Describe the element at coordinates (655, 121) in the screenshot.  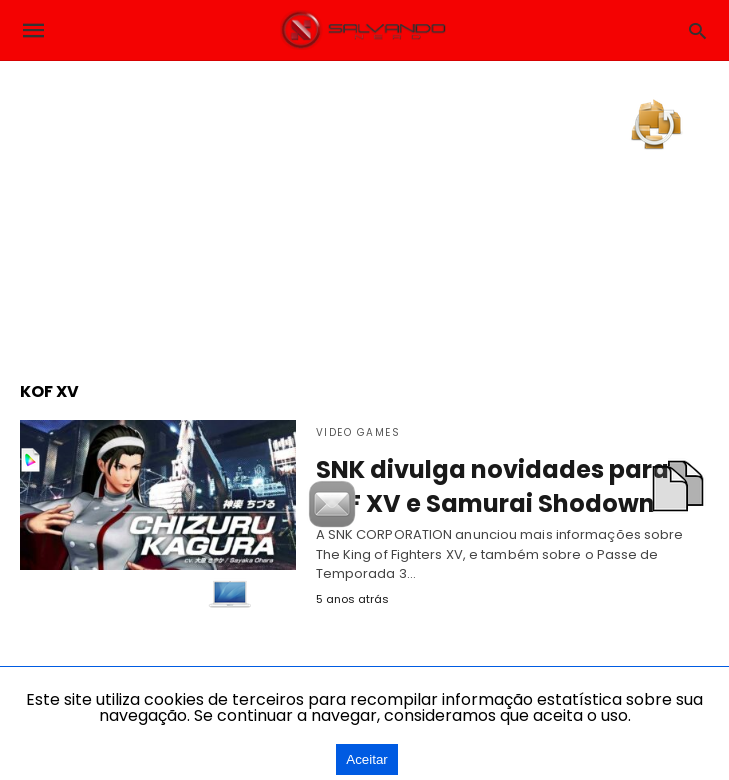
I see `check for available software updates` at that location.